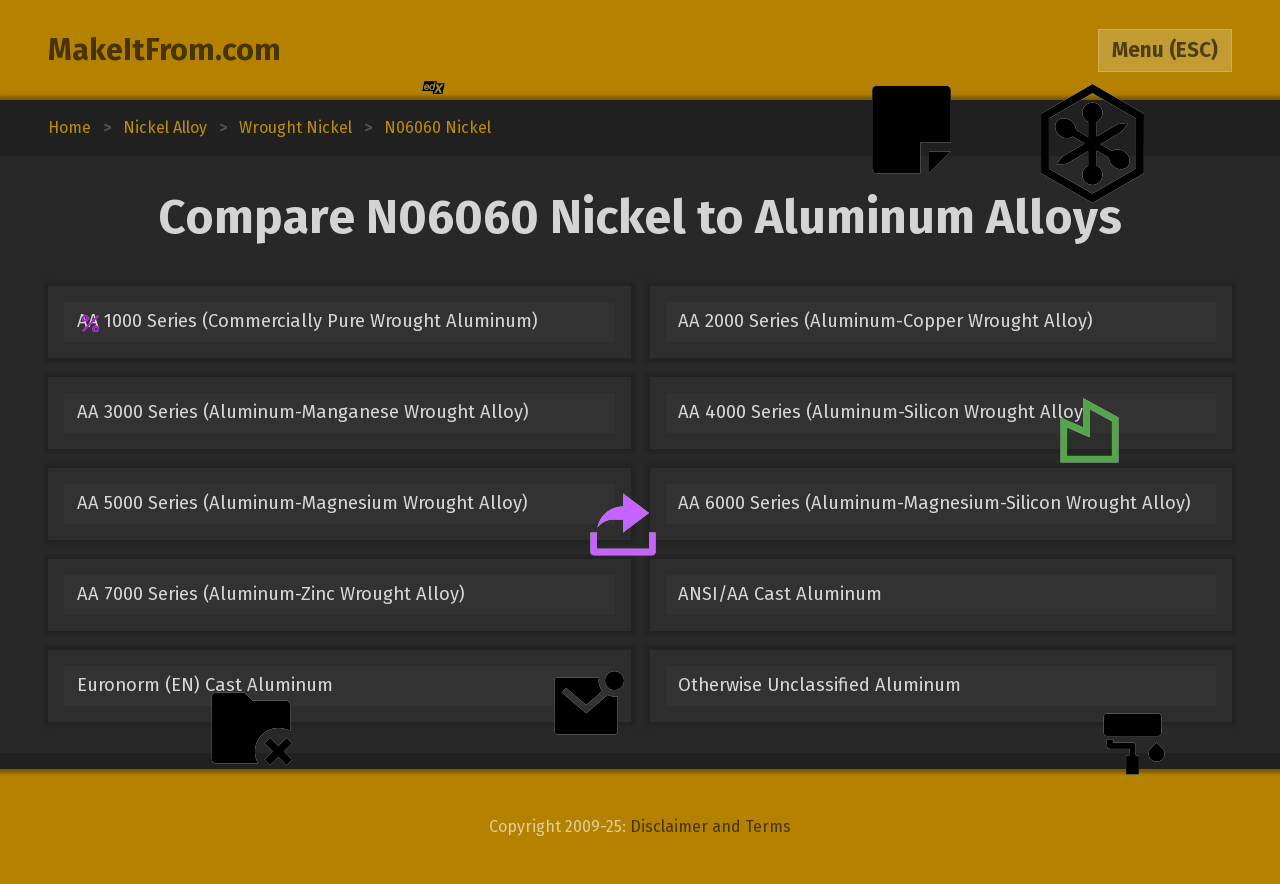 The width and height of the screenshot is (1280, 884). Describe the element at coordinates (1089, 433) in the screenshot. I see `view building or property details` at that location.